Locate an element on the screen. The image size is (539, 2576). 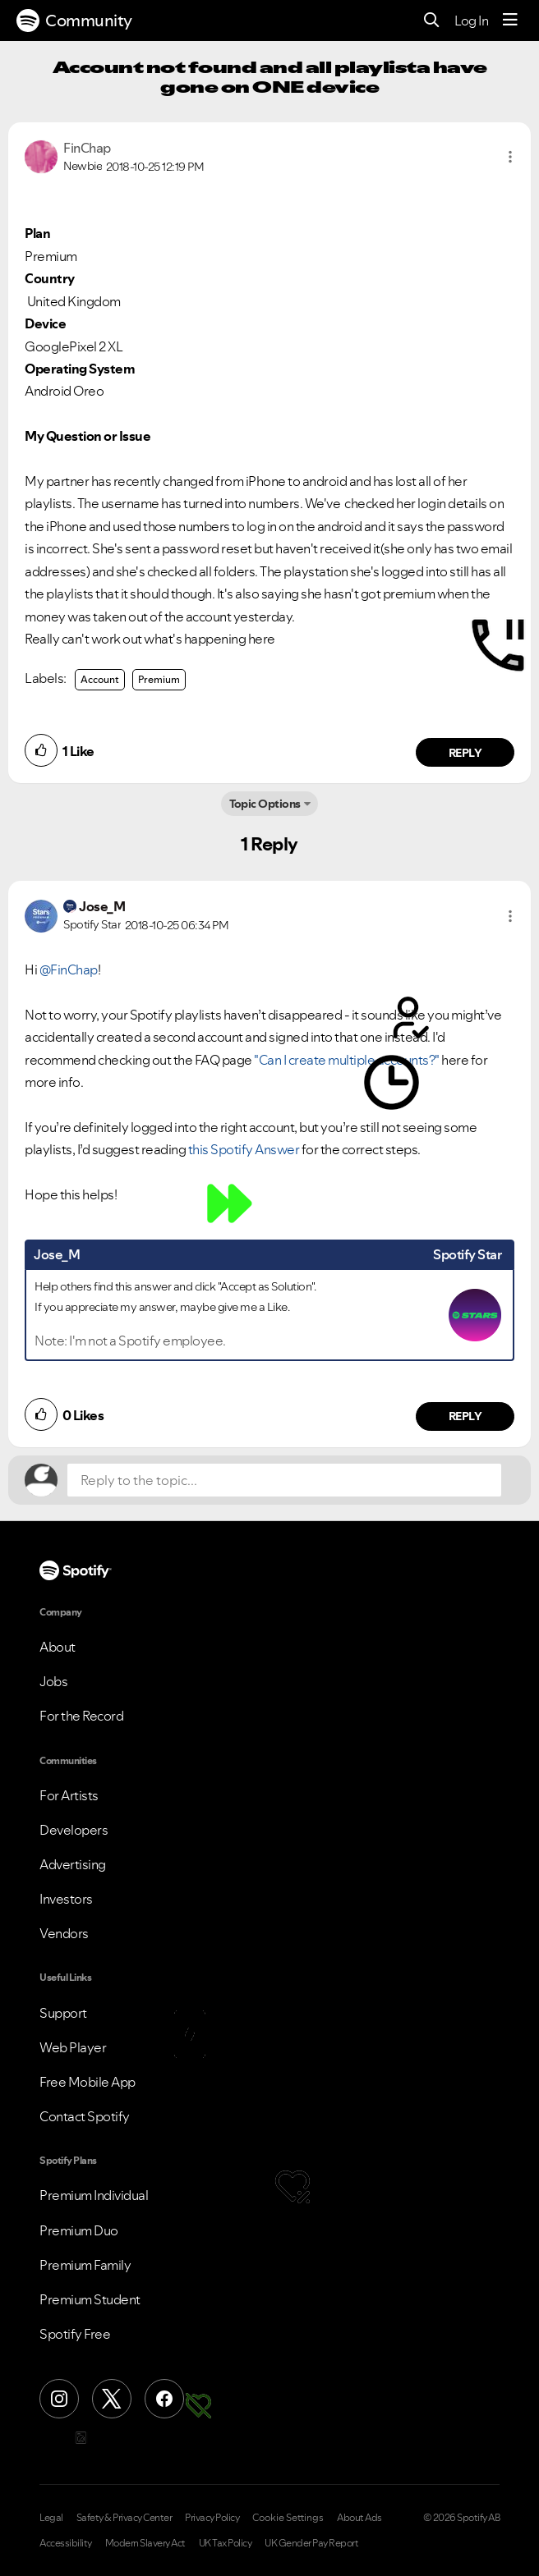
remove from favorites is located at coordinates (198, 2405).